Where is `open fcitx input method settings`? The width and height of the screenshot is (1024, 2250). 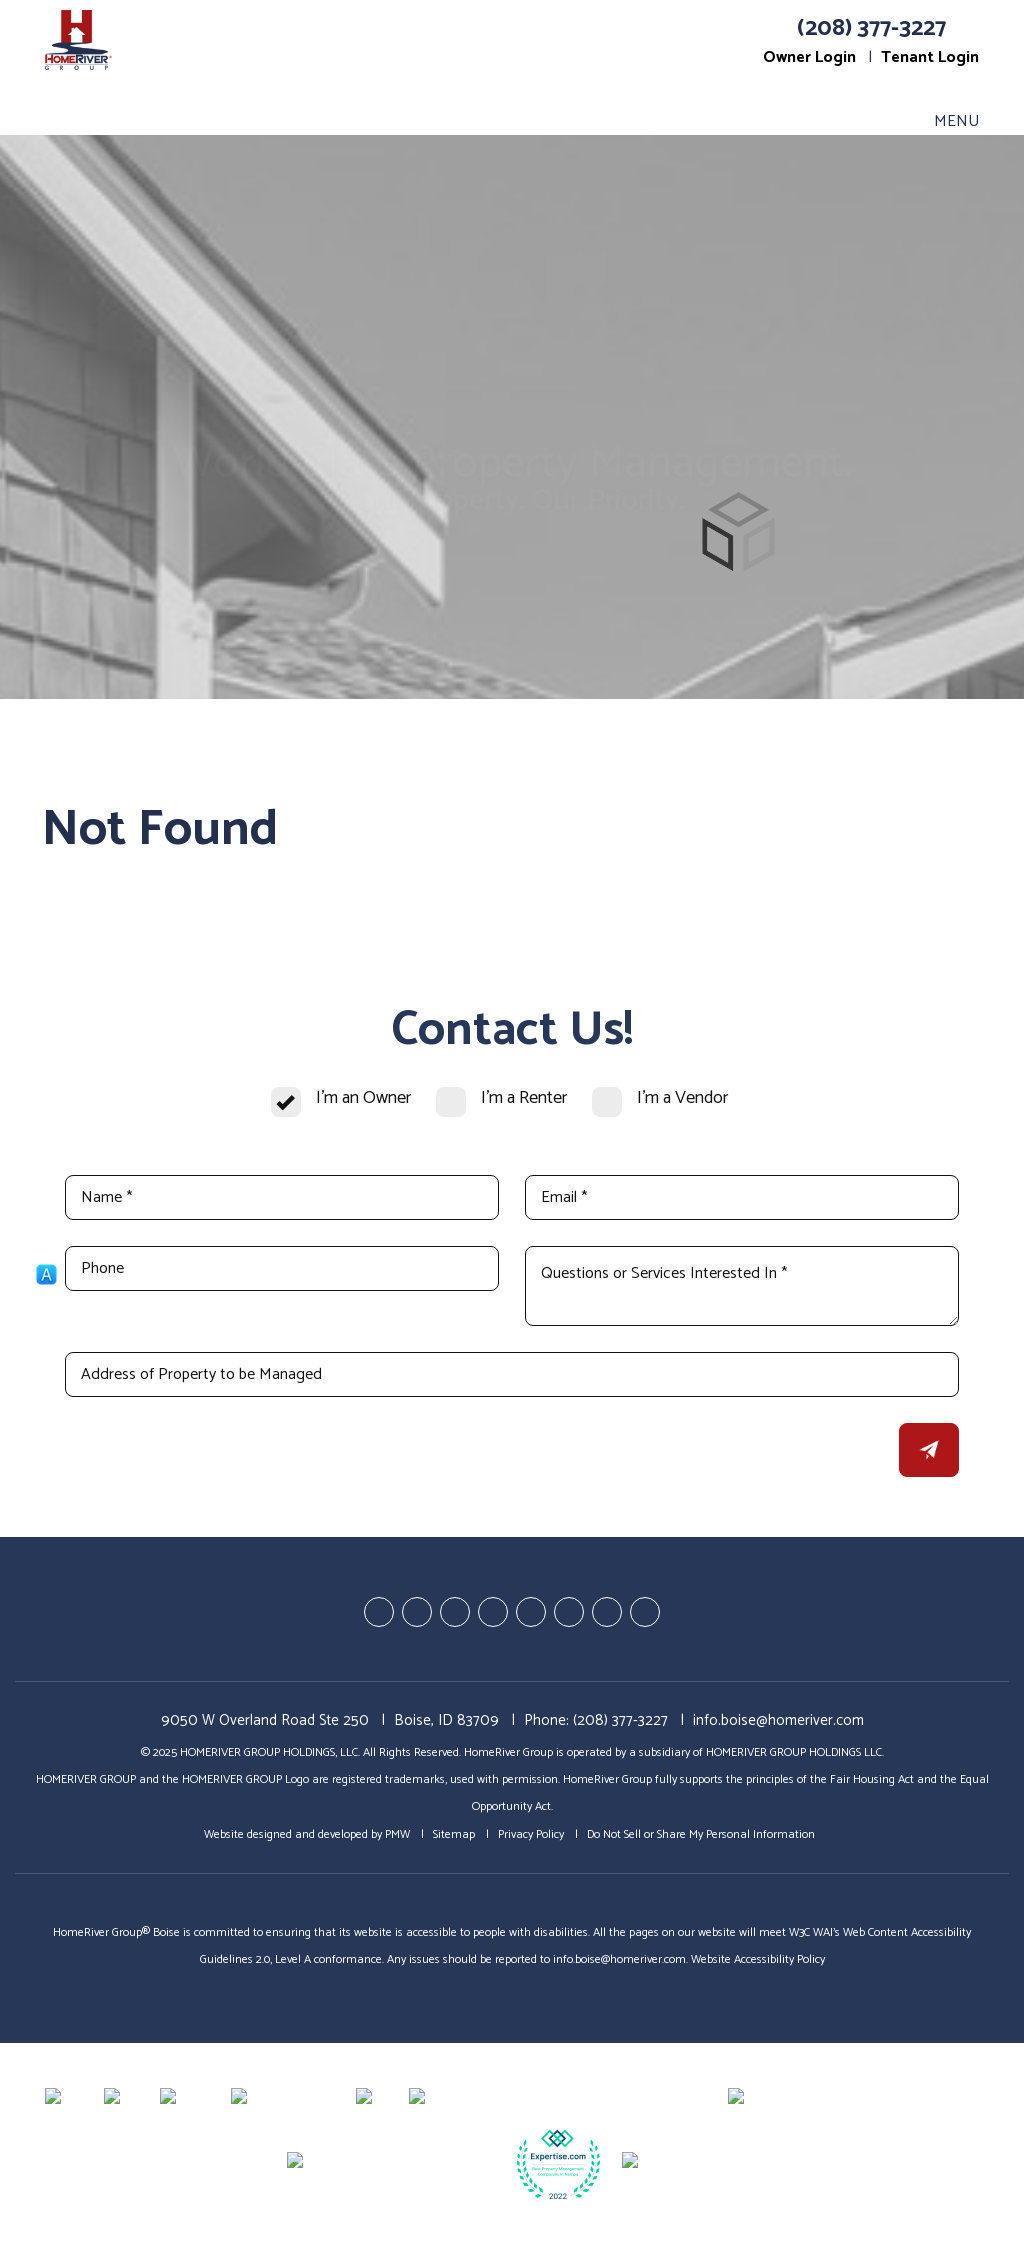 open fcitx input method settings is located at coordinates (46, 1274).